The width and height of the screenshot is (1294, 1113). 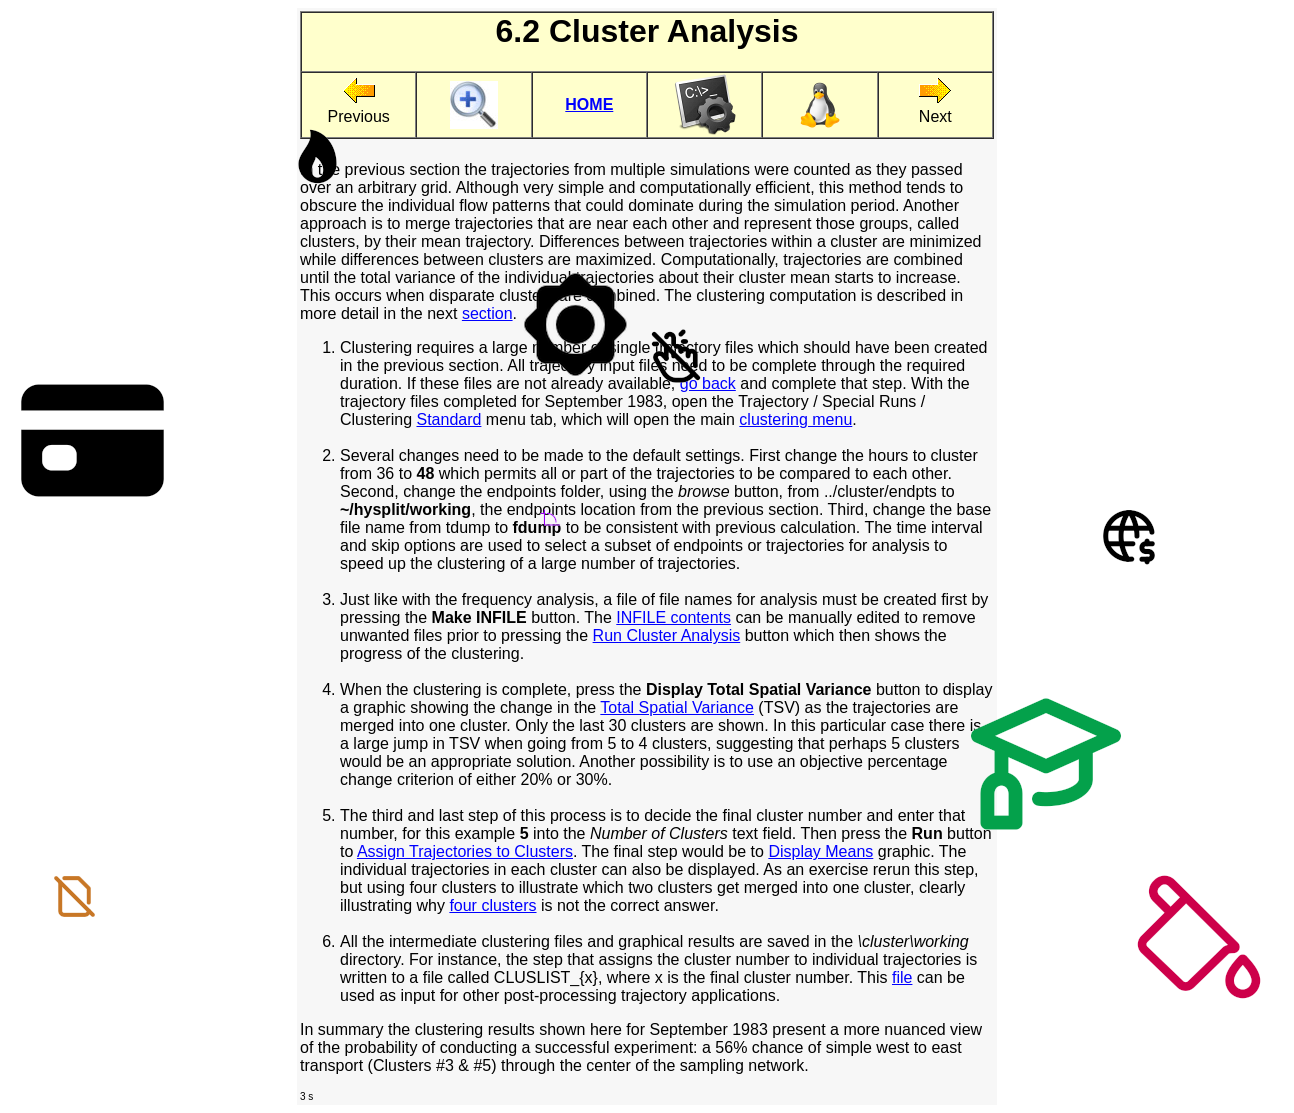 I want to click on file unavailable or inaccessible, so click(x=74, y=896).